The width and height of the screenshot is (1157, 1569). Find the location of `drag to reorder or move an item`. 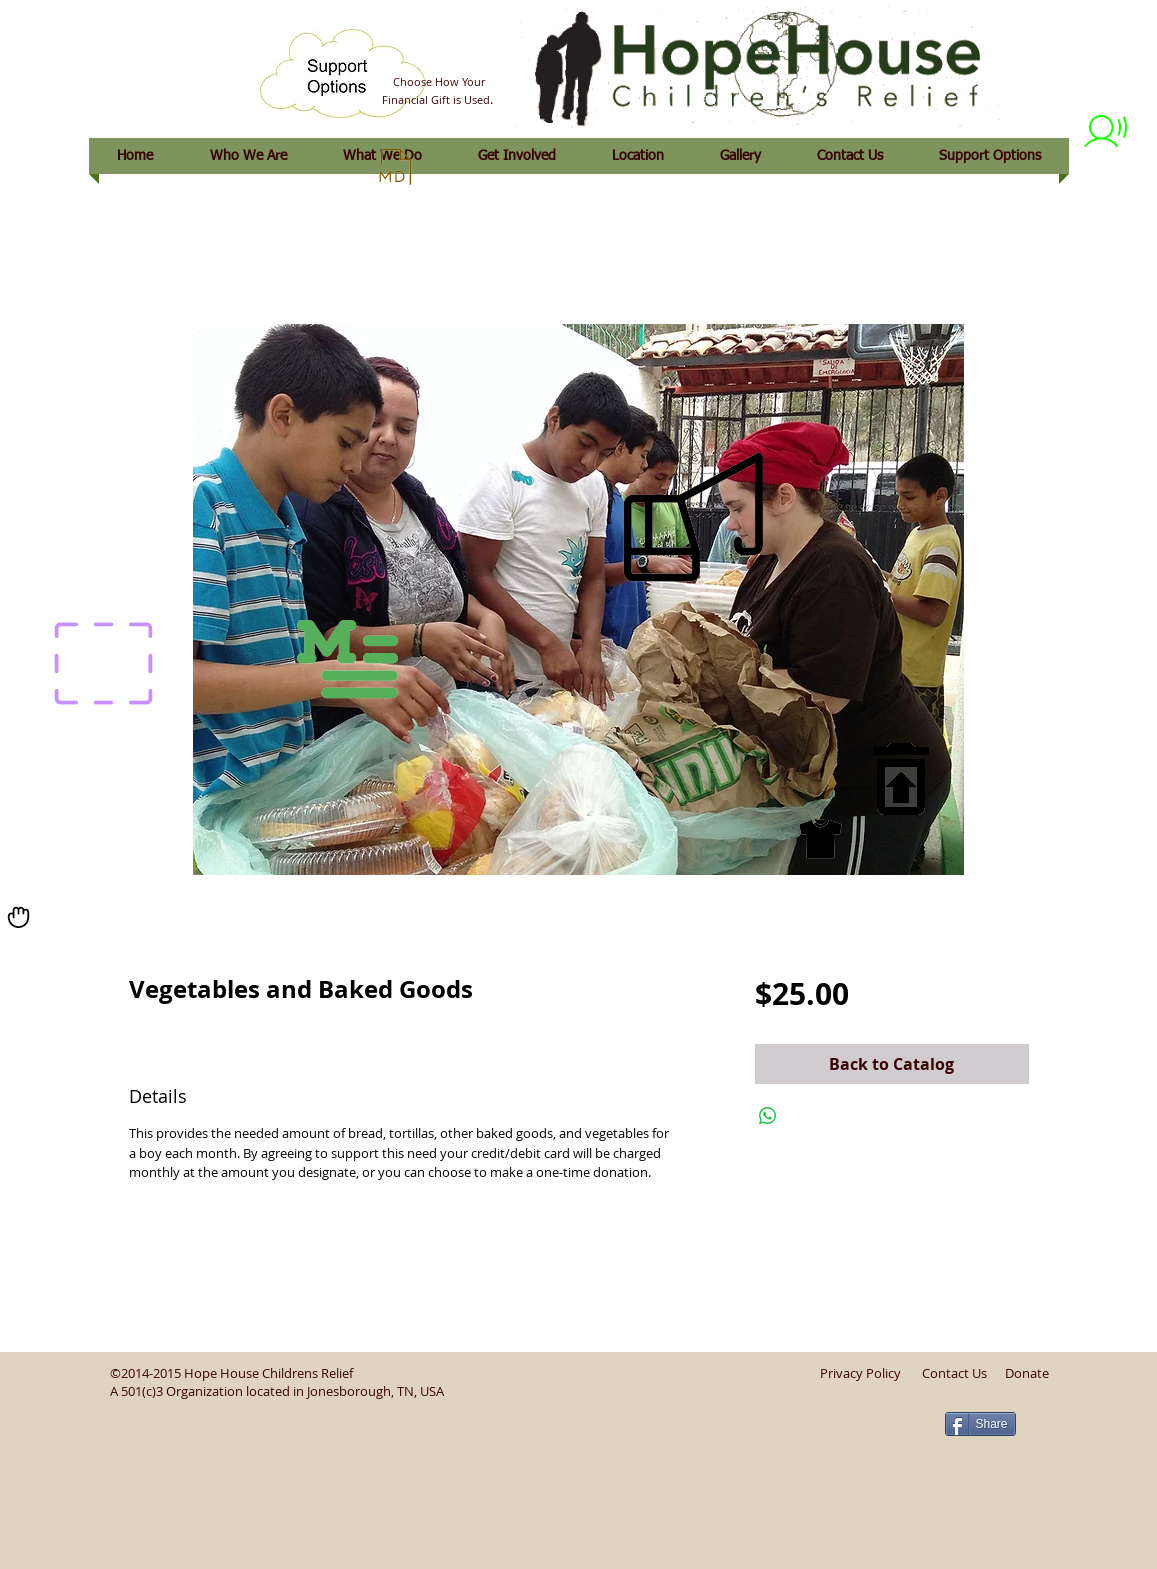

drag to reorder or move an item is located at coordinates (18, 914).